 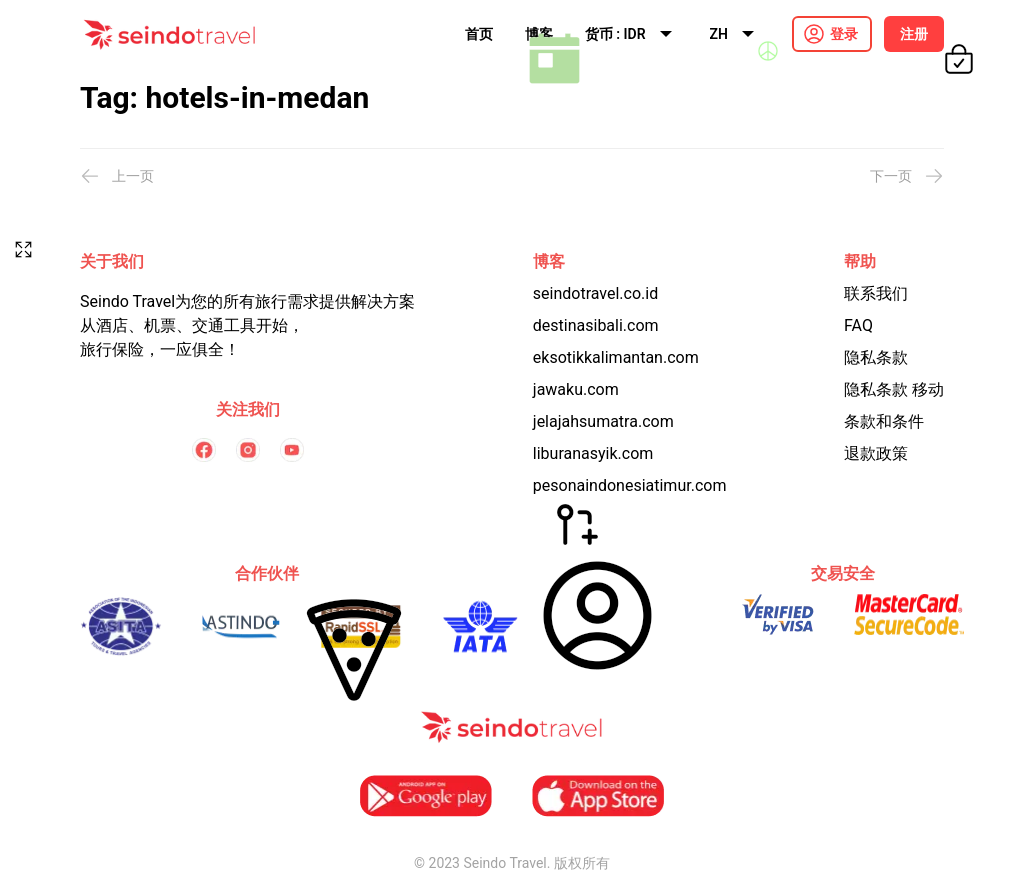 What do you see at coordinates (768, 51) in the screenshot?
I see `indicates a peaceful or non-violent mode/setting` at bounding box center [768, 51].